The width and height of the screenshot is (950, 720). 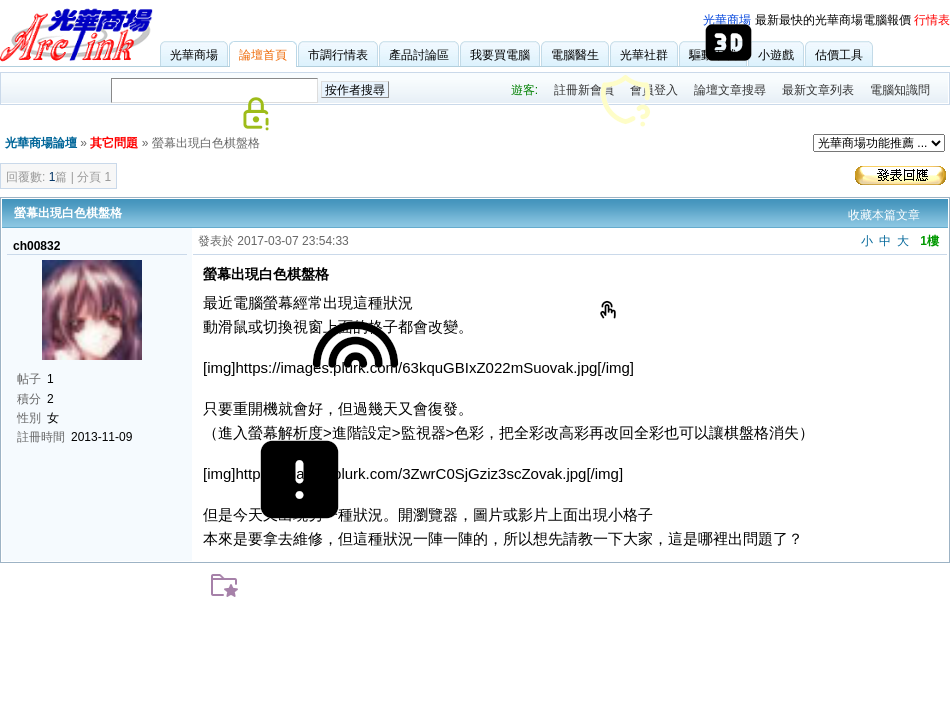 I want to click on indicates 3D content or viewing mode, so click(x=728, y=42).